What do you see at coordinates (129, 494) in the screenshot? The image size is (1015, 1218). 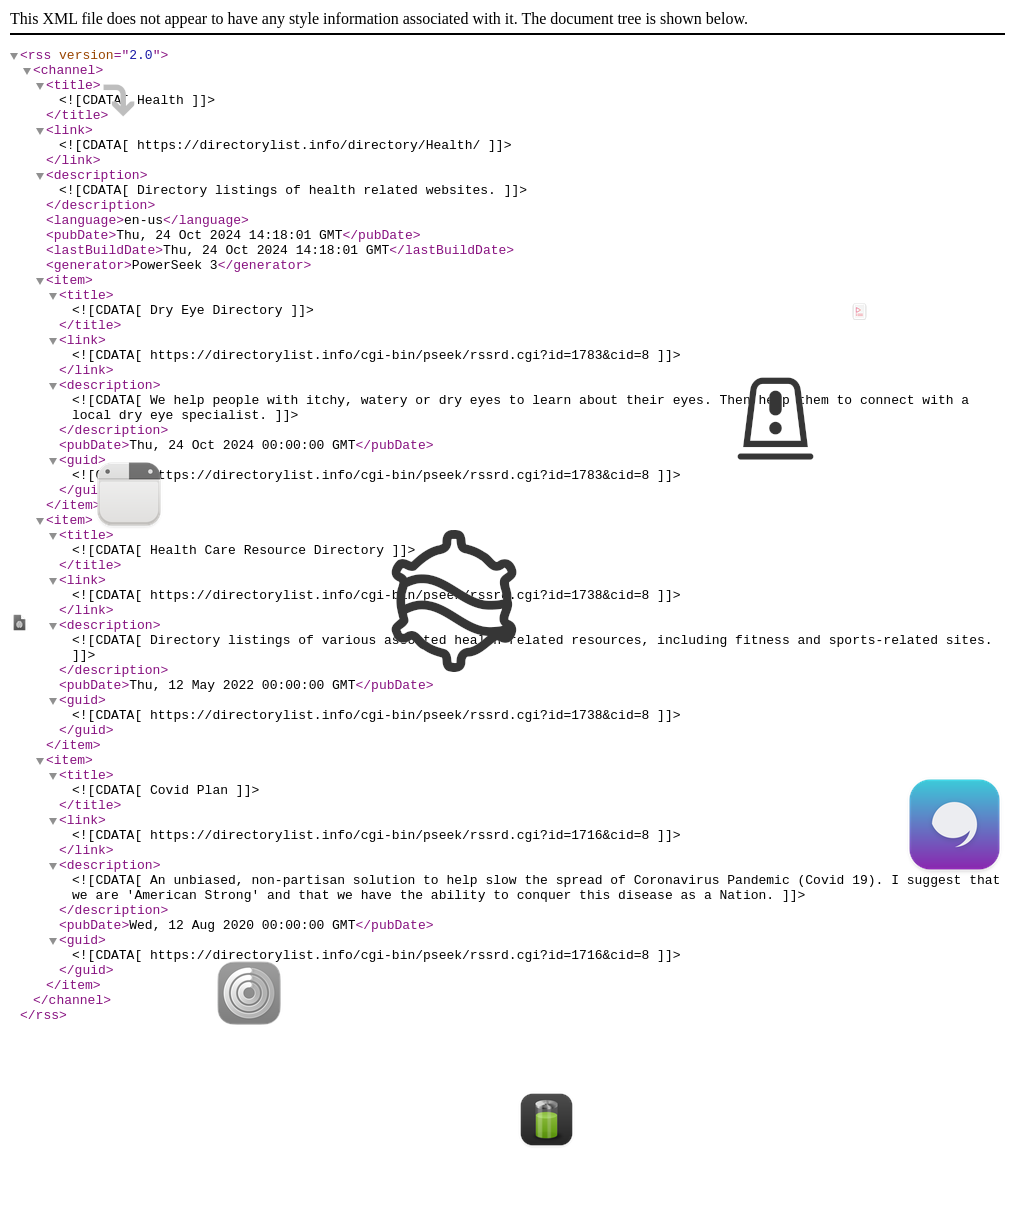 I see `customize window decoration settings` at bounding box center [129, 494].